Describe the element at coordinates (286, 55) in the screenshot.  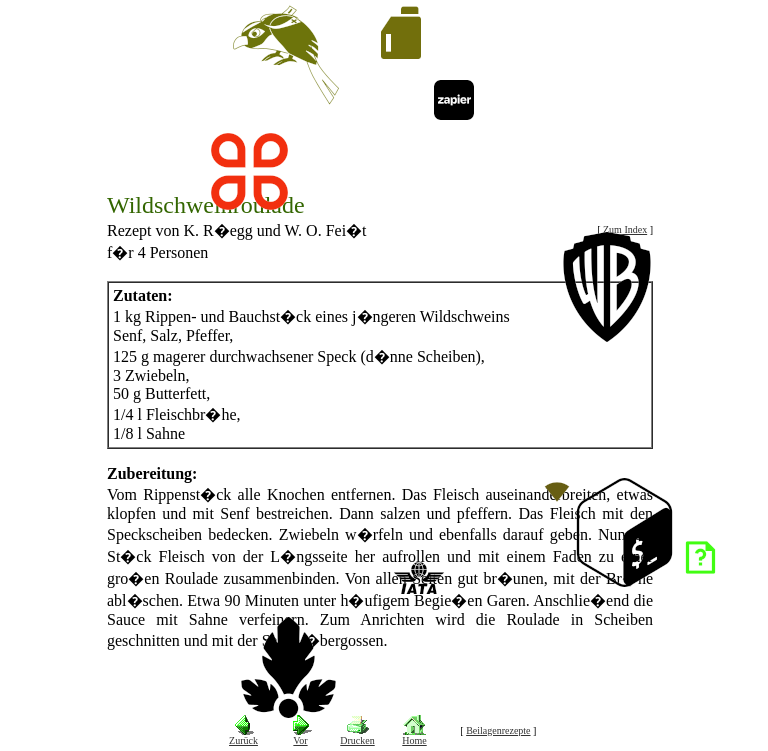
I see `link to Gerrit code review platform` at that location.